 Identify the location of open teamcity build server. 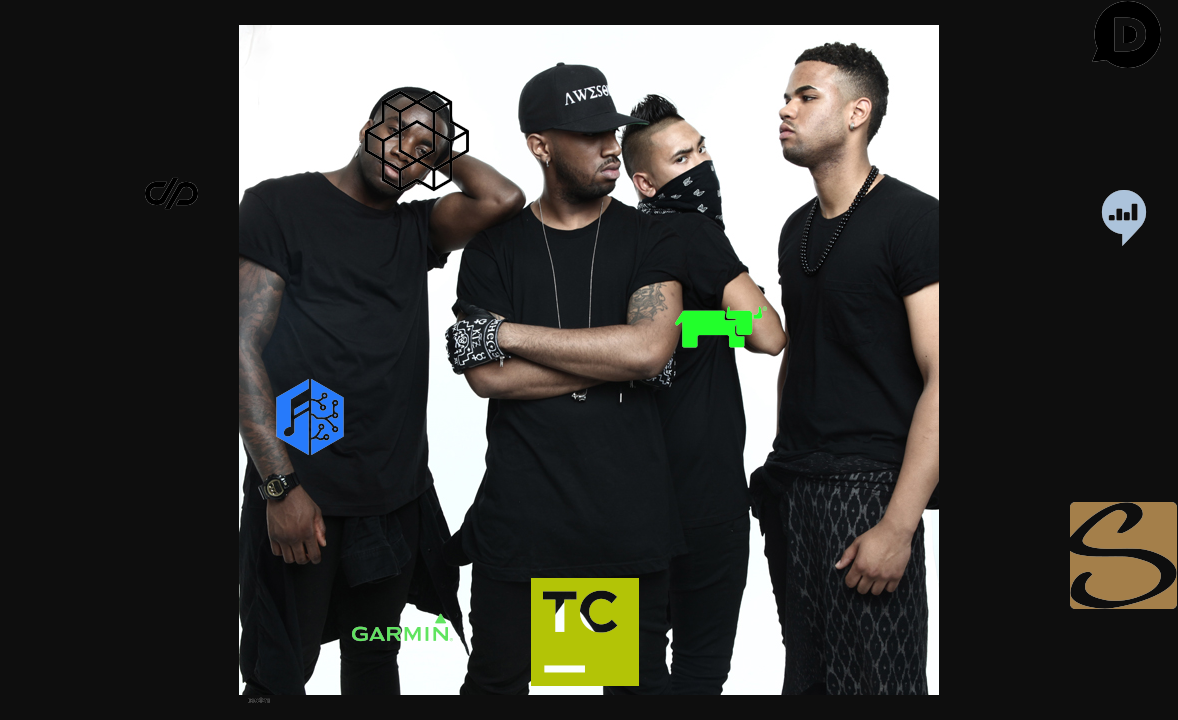
(585, 632).